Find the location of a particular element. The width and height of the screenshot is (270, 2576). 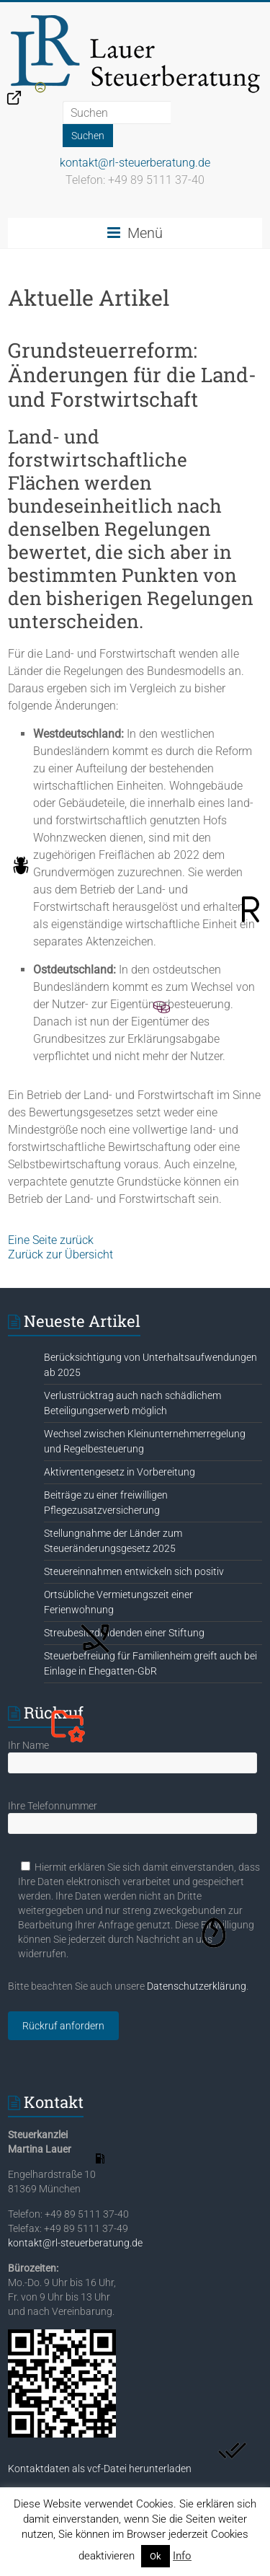

phone calls are disabled or unavailable is located at coordinates (96, 1637).